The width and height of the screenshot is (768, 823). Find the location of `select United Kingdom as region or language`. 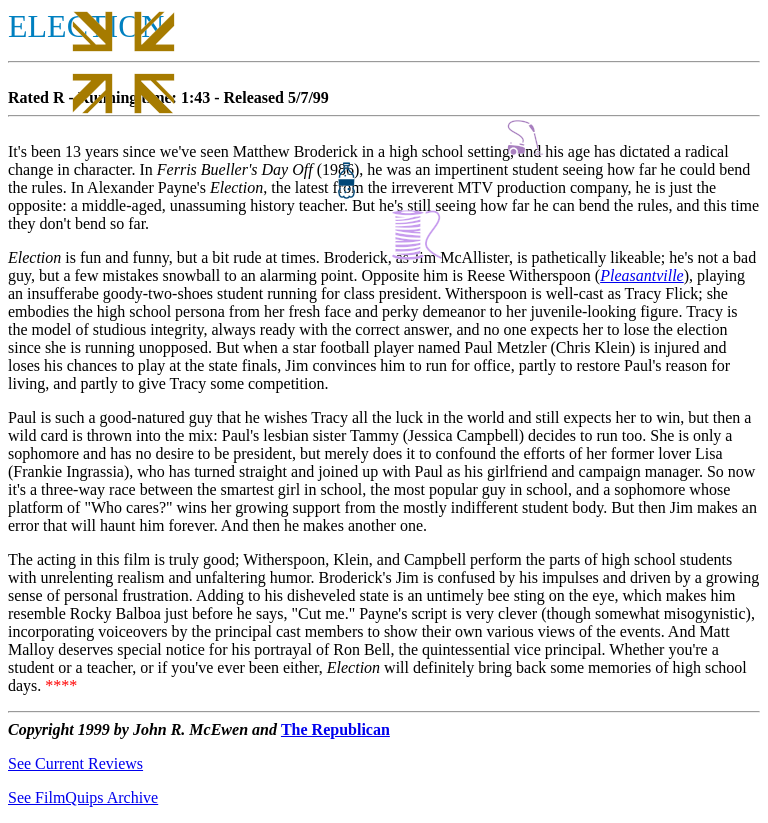

select United Kingdom as region or language is located at coordinates (123, 62).